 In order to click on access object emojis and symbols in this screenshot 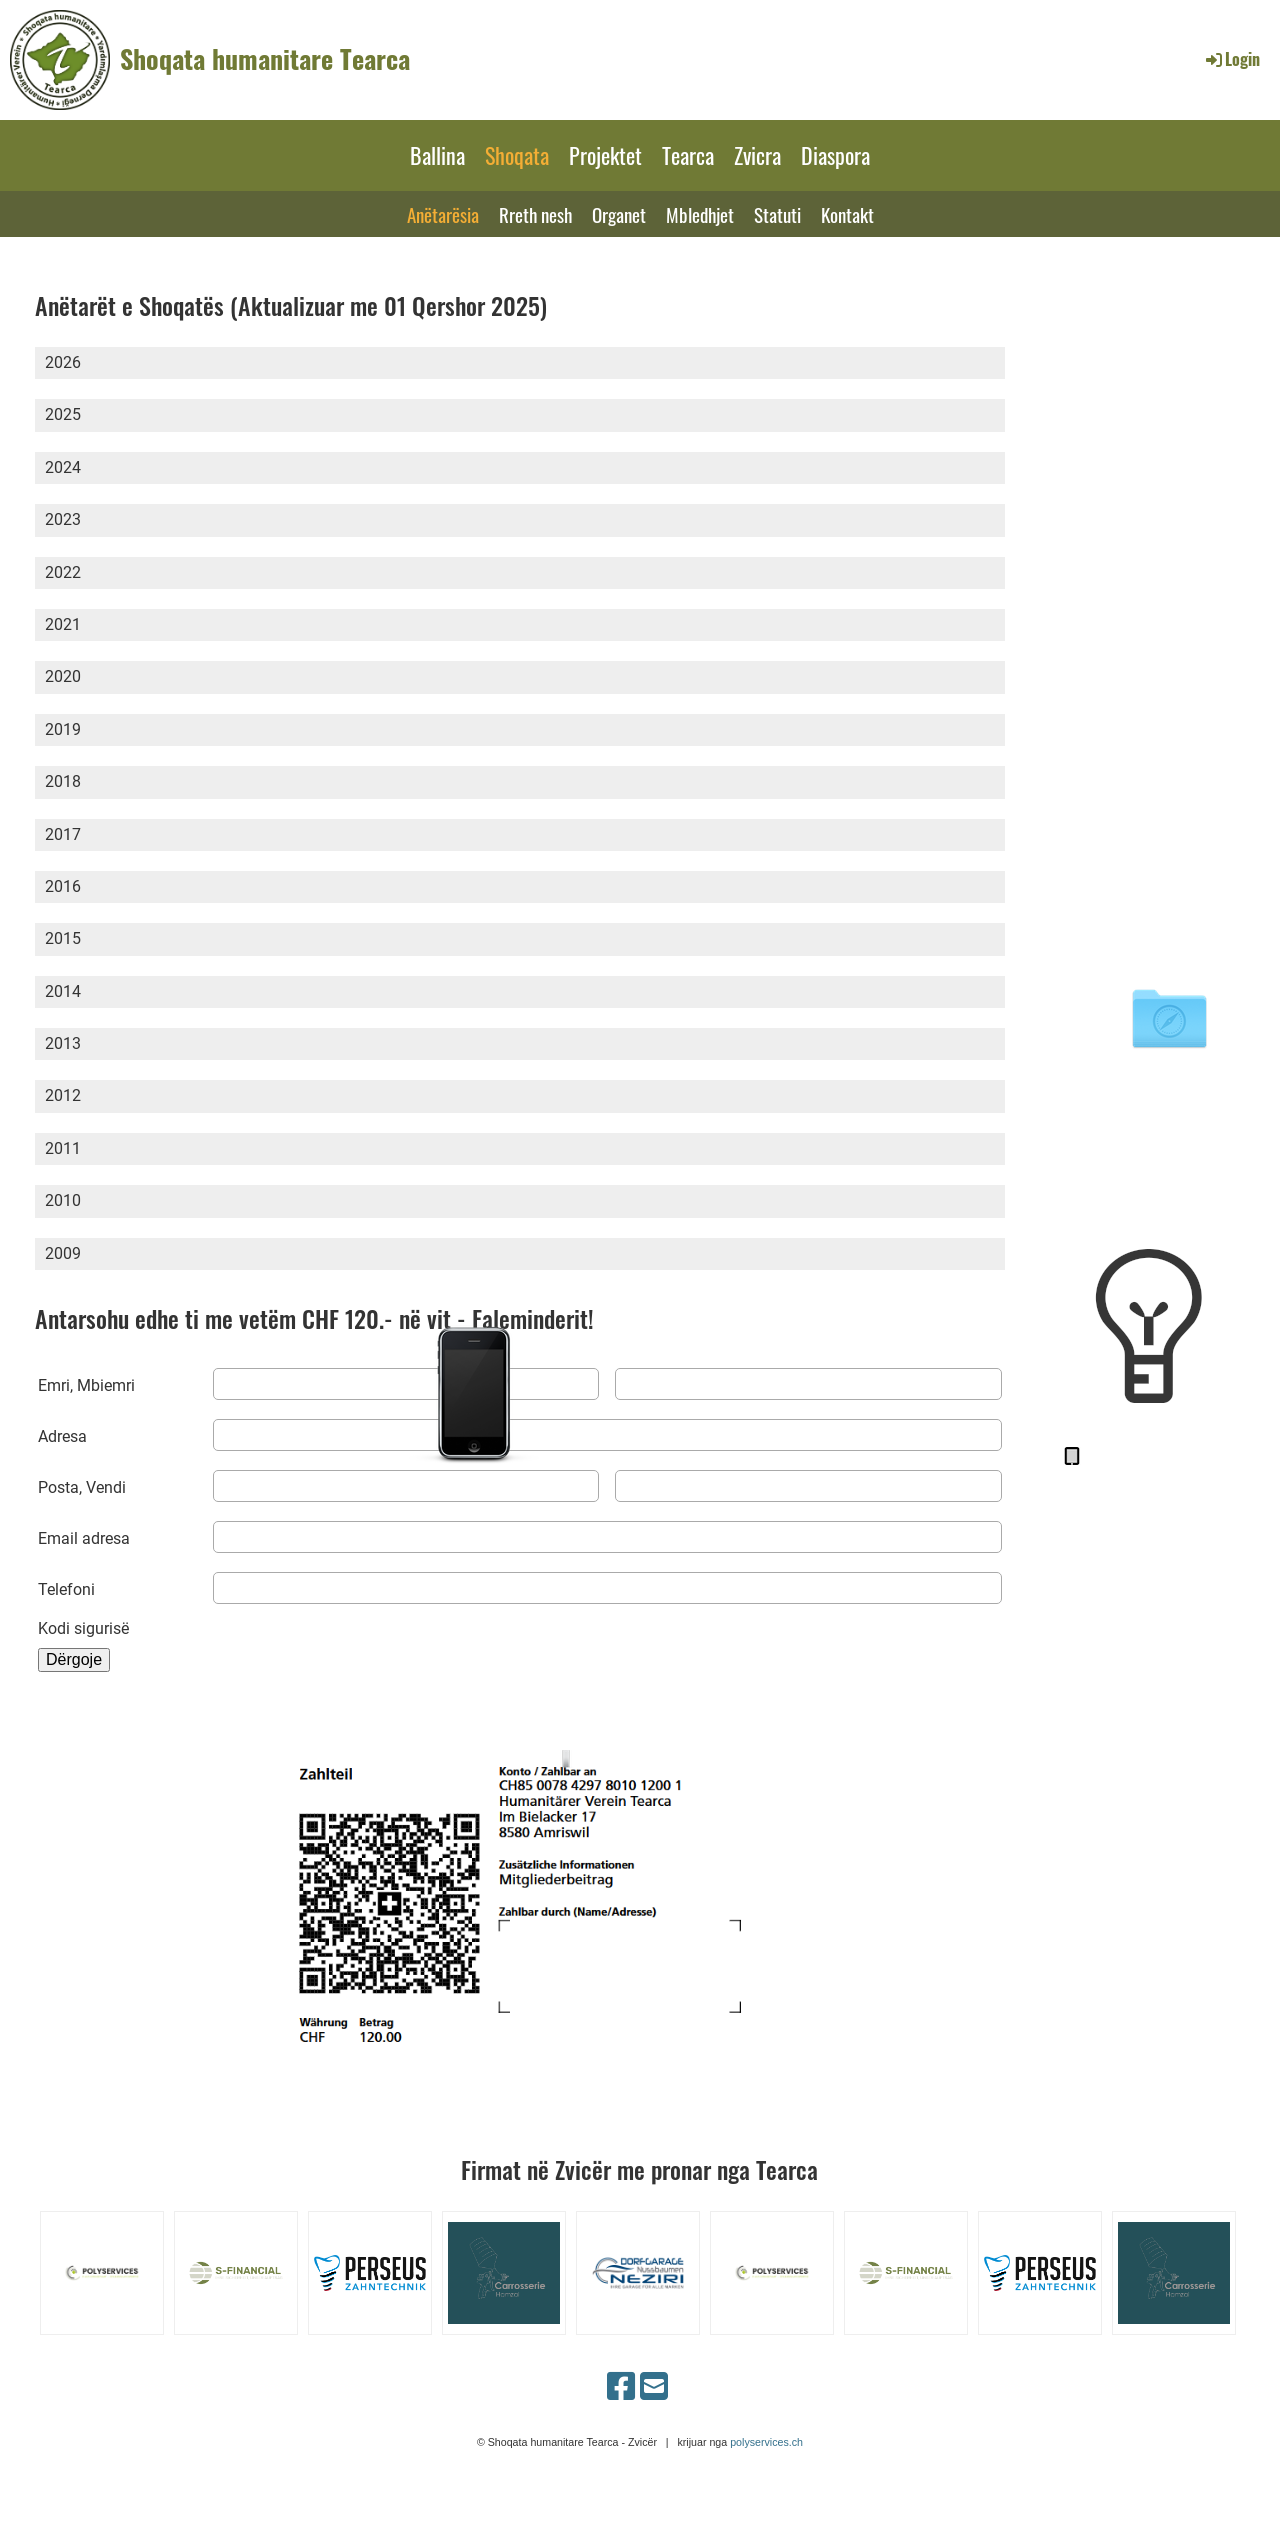, I will do `click(1144, 1326)`.